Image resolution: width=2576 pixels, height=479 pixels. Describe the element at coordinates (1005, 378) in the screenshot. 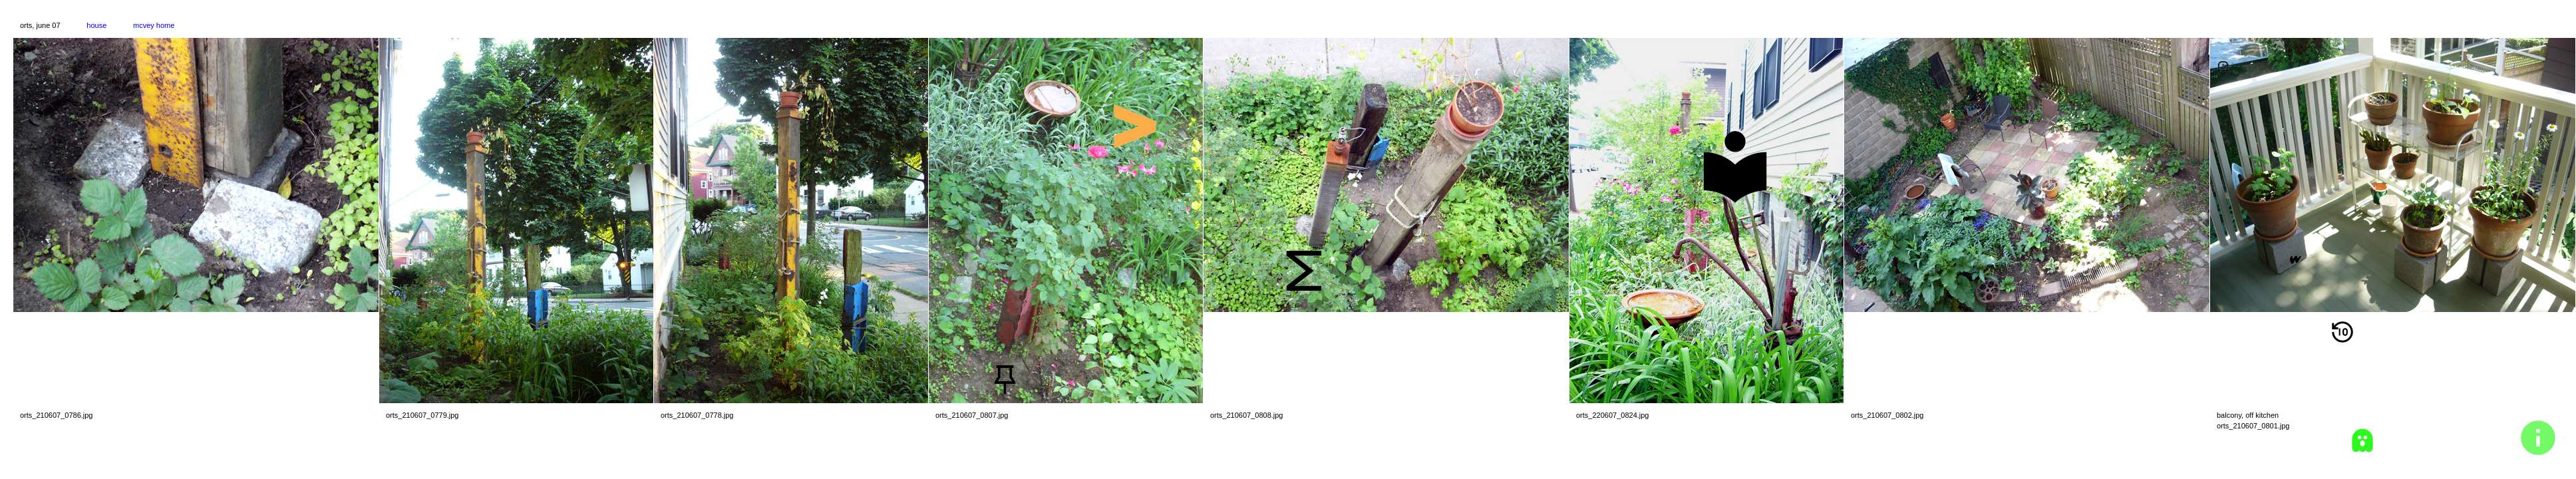

I see `pin an item to keep it visible` at that location.